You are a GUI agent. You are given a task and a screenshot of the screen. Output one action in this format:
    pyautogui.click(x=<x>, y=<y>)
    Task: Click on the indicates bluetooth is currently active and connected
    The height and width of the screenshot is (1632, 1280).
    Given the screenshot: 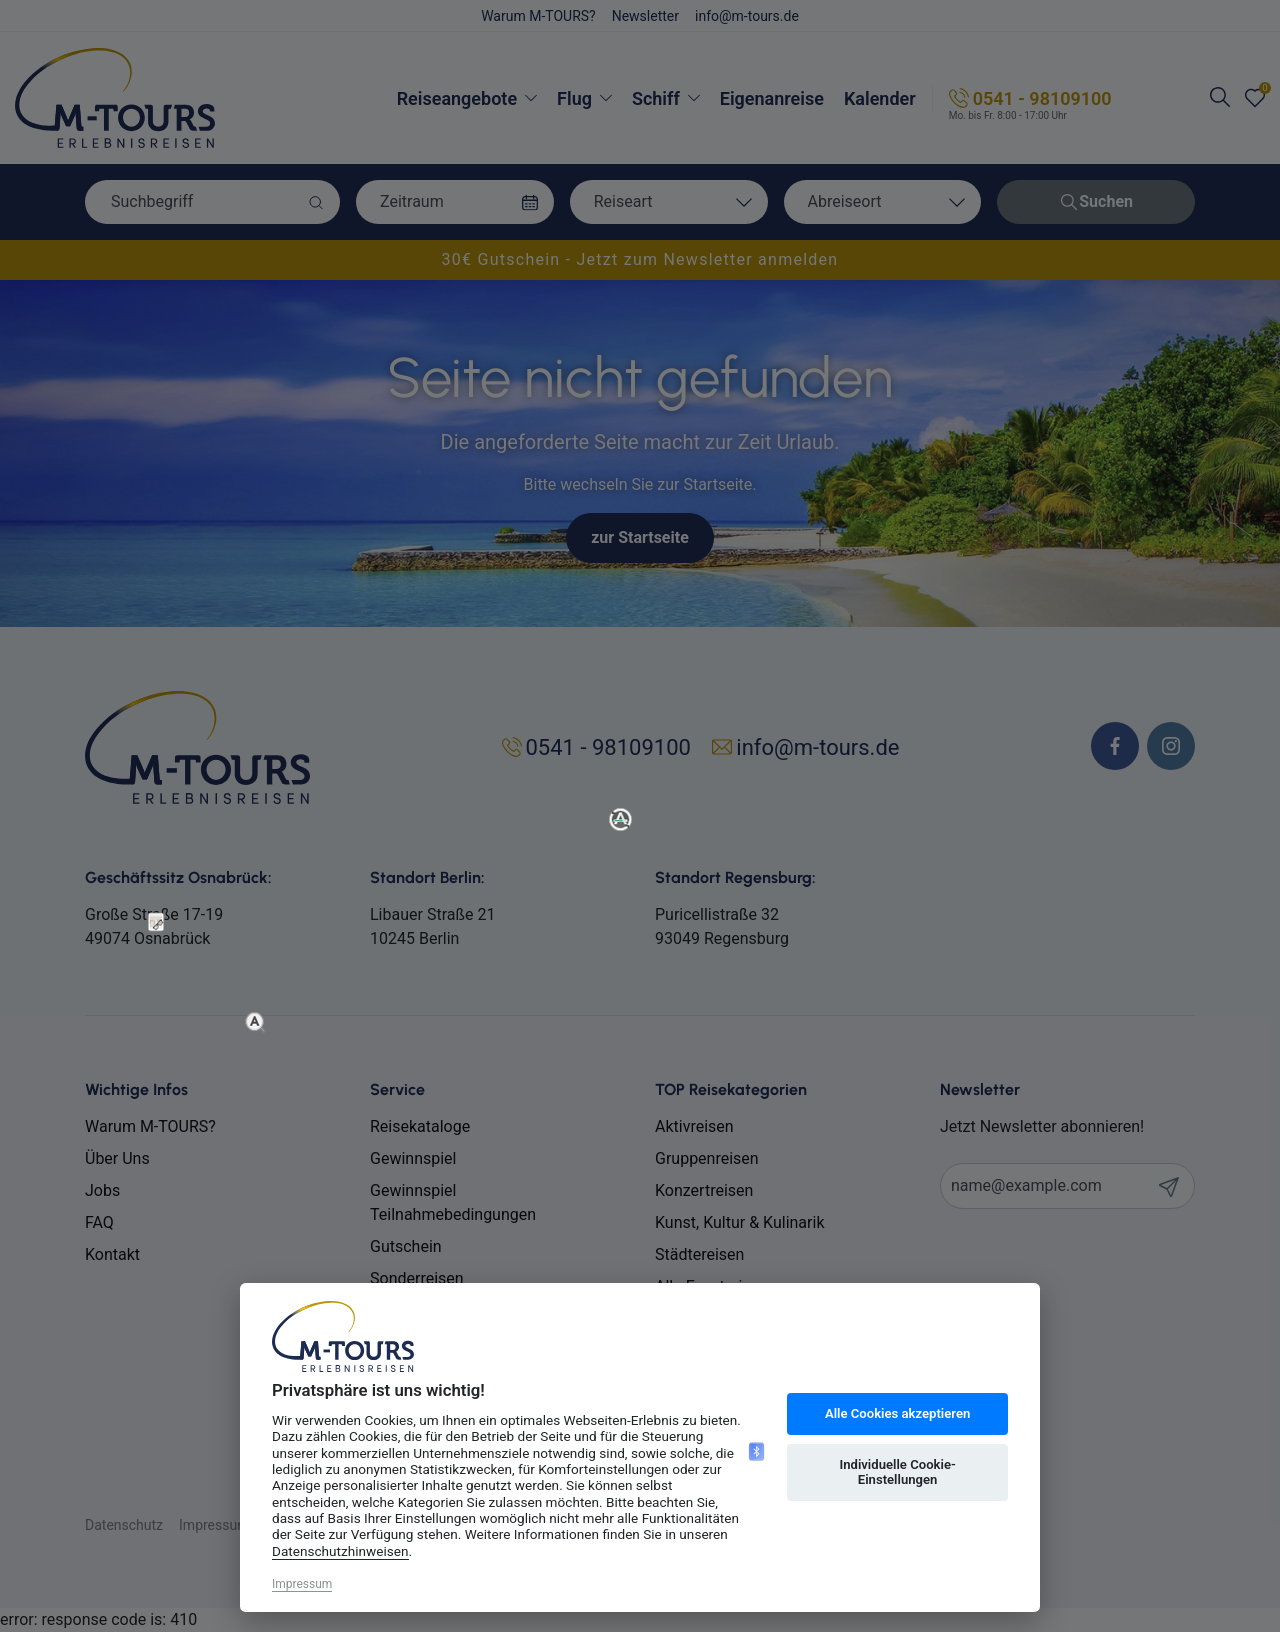 What is the action you would take?
    pyautogui.click(x=756, y=1451)
    